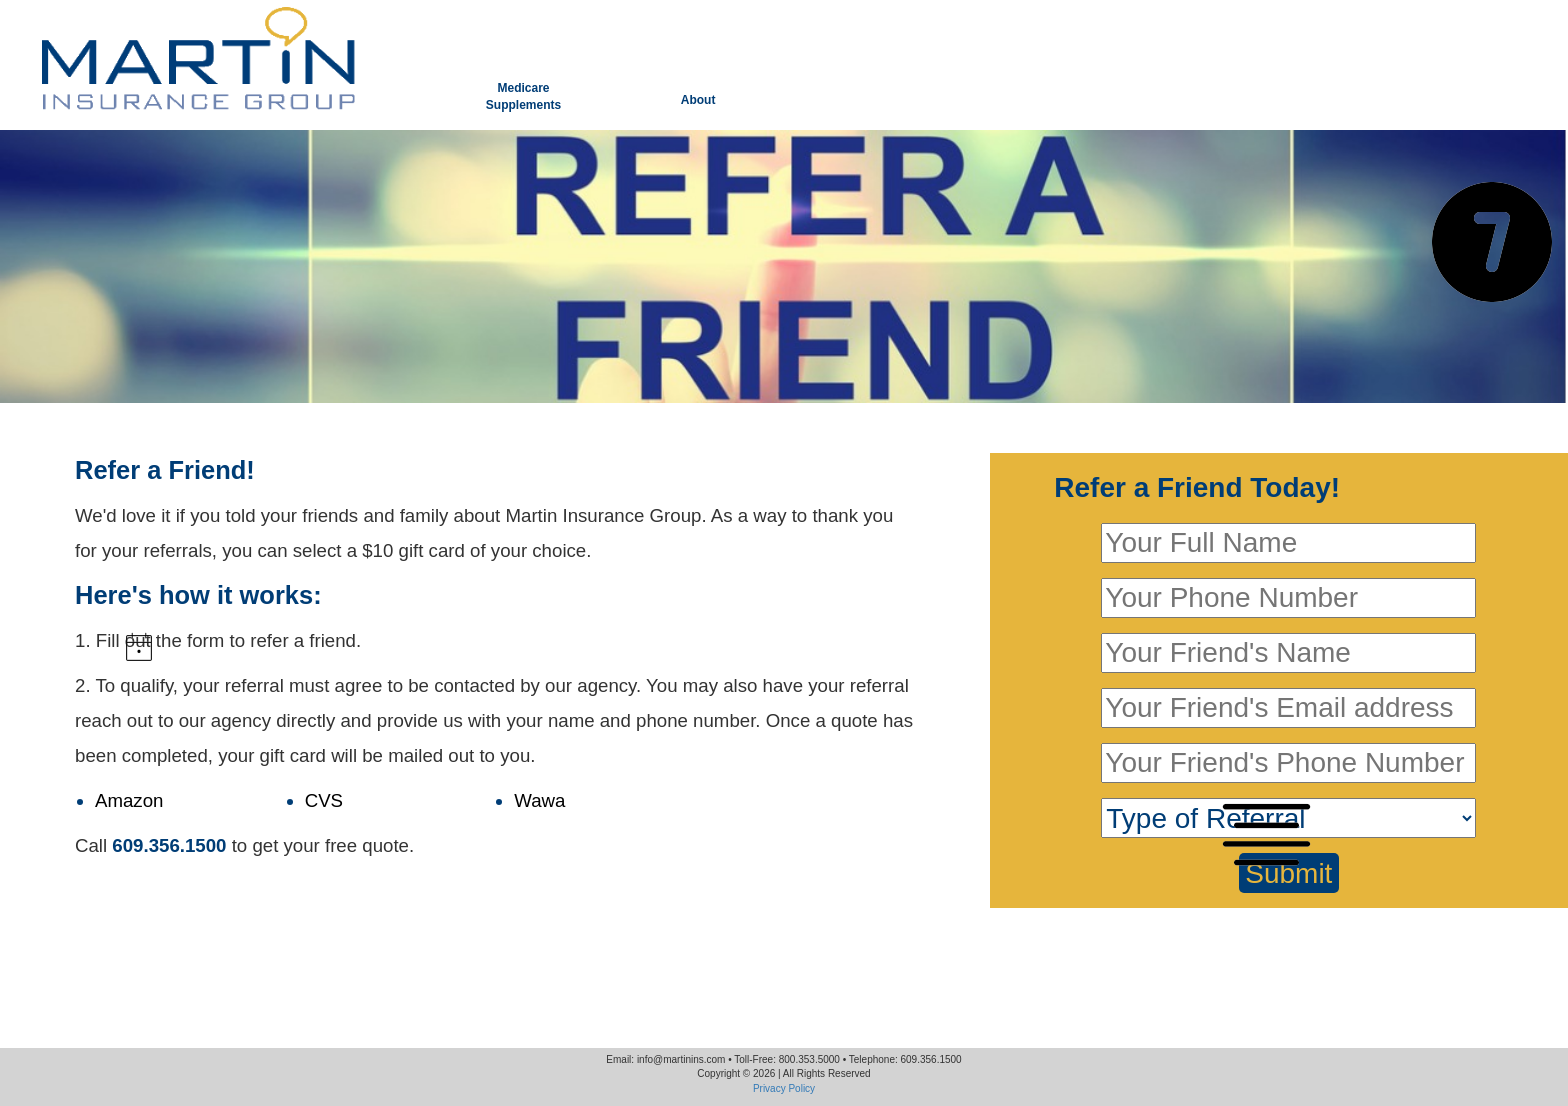 This screenshot has height=1106, width=1568. I want to click on indicates a calendar event or scheduled item, so click(139, 648).